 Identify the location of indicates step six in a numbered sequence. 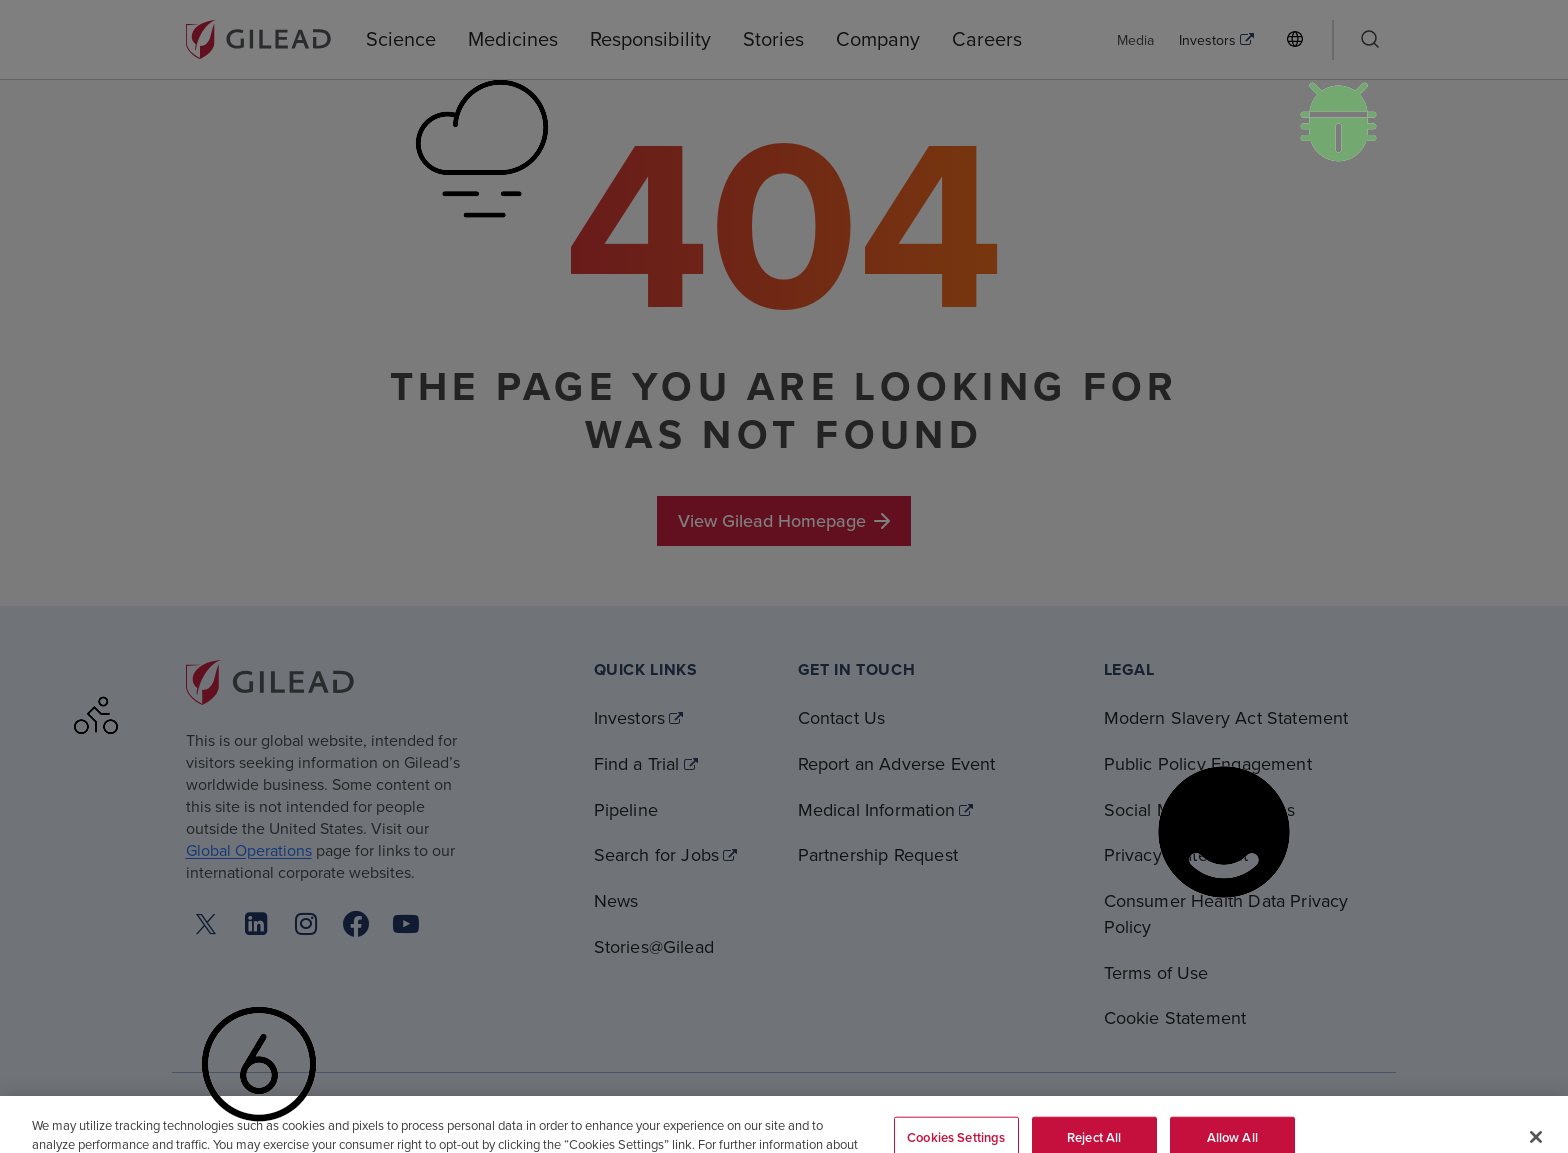
(259, 1064).